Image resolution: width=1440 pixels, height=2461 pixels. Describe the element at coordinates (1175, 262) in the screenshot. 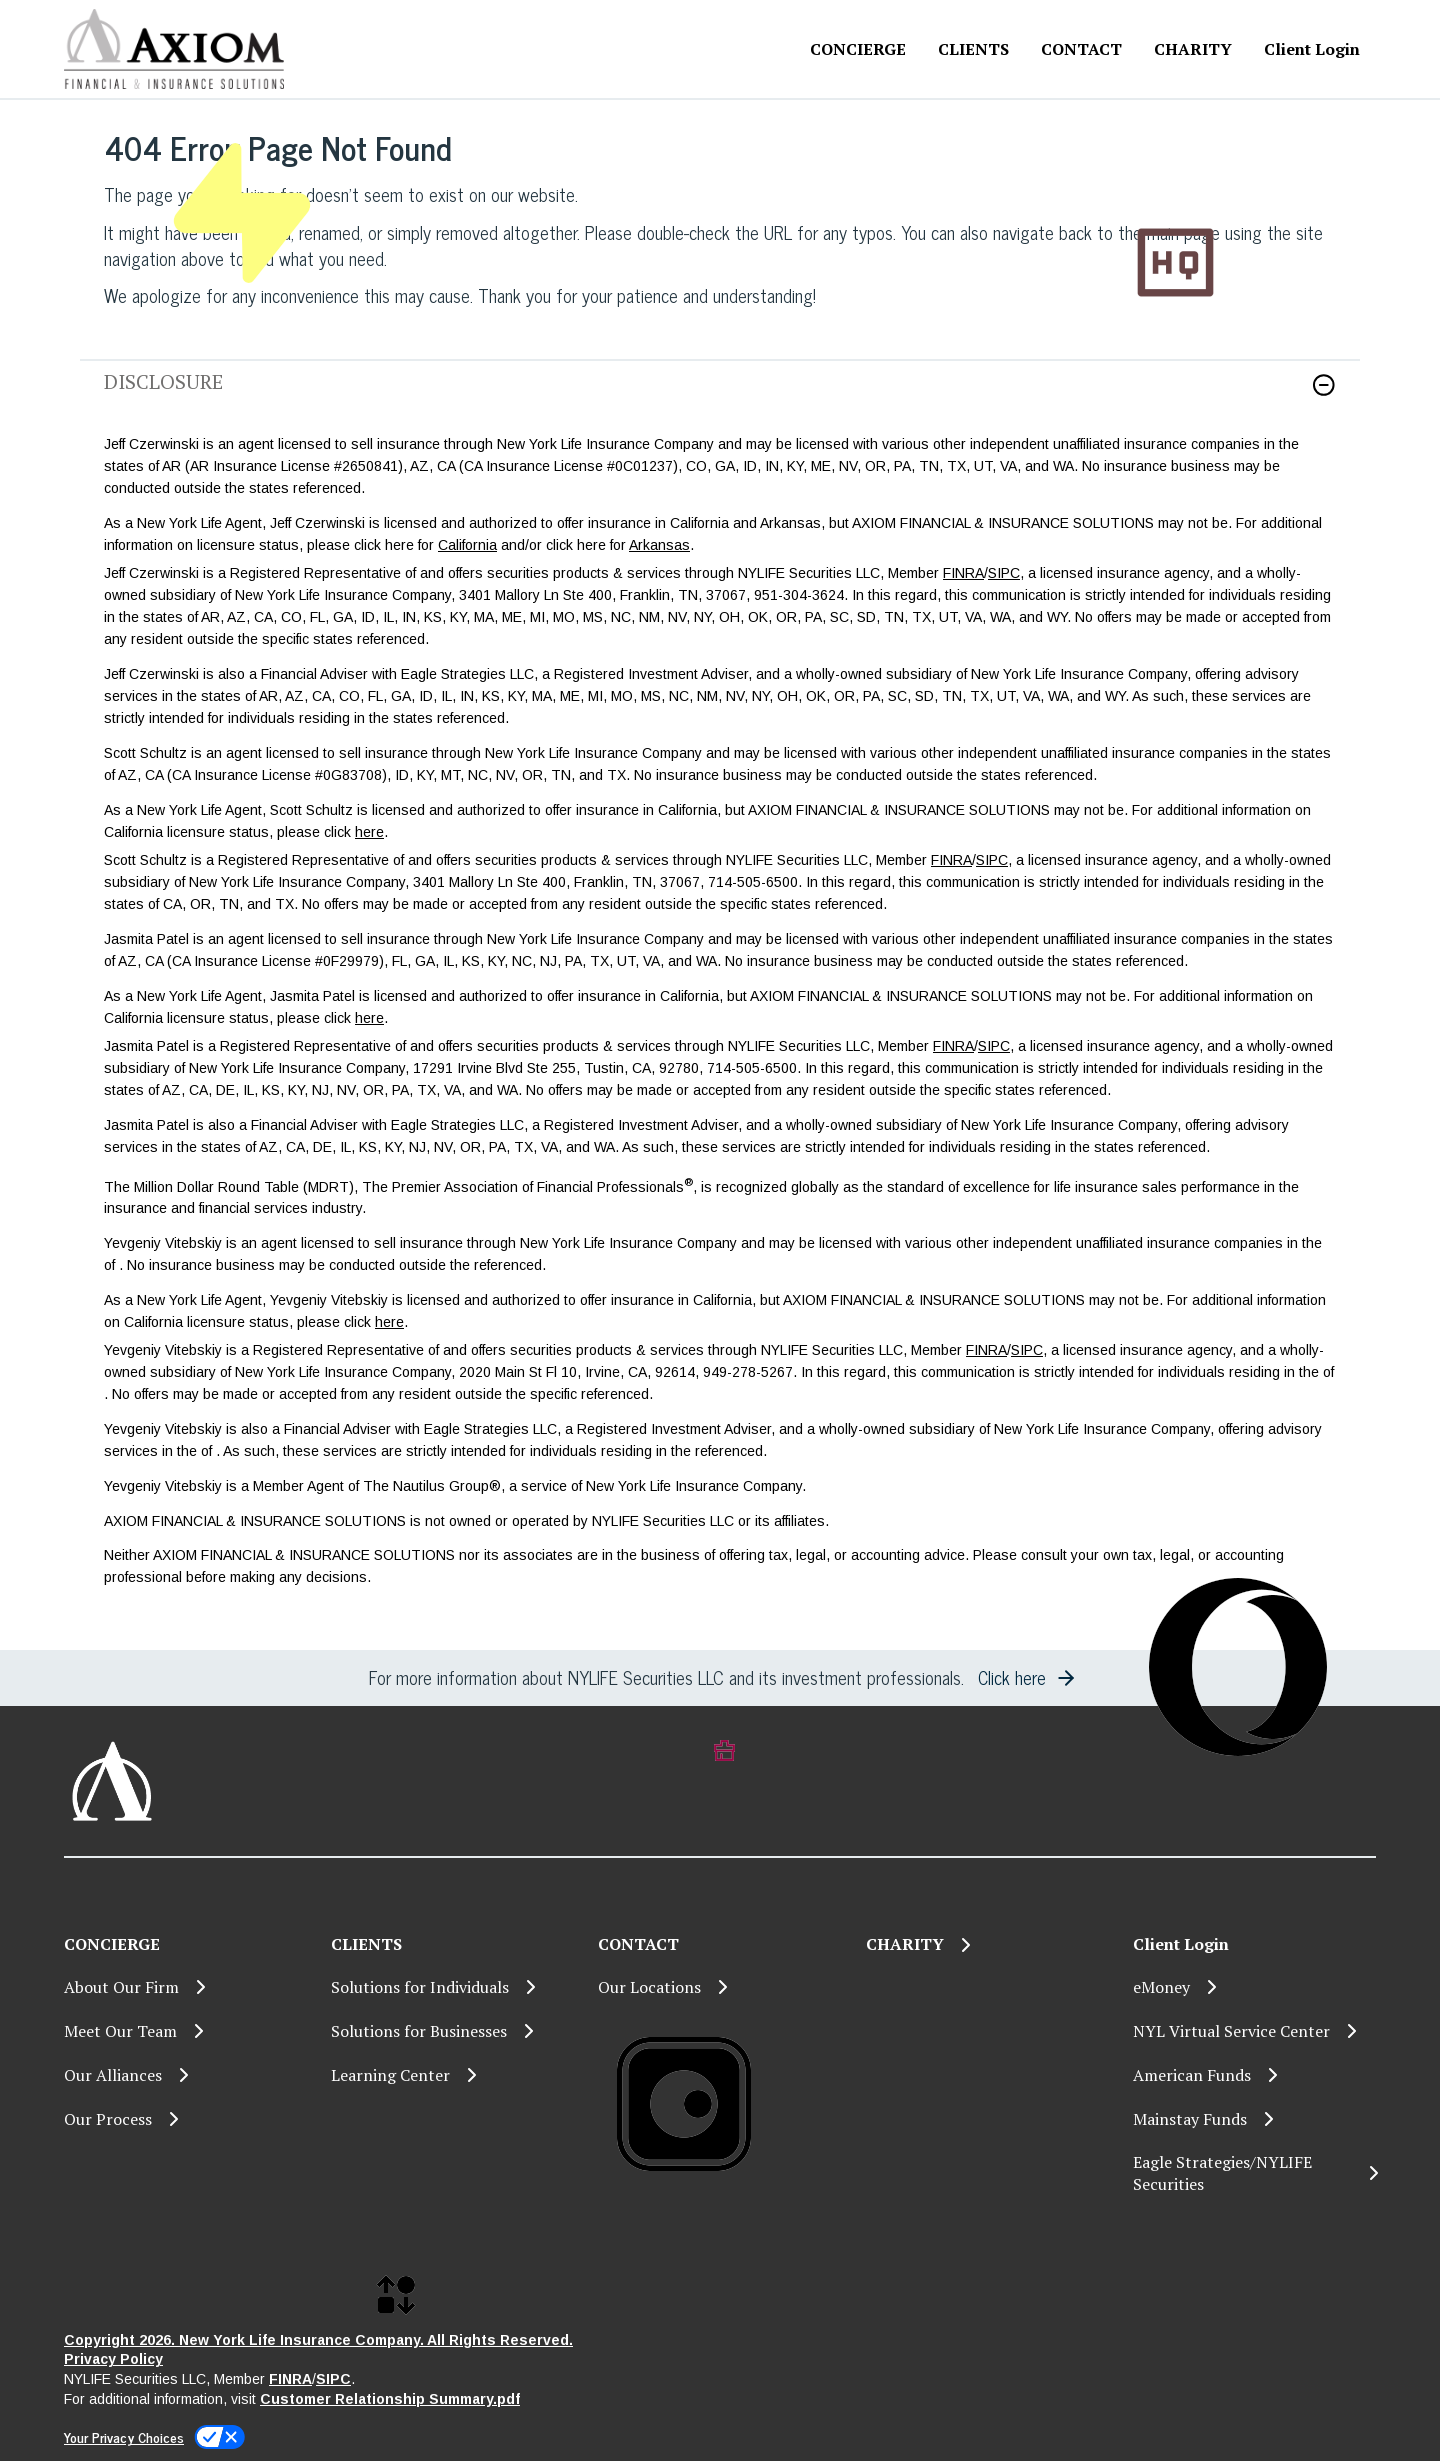

I see `indicates high quality media or streaming option` at that location.